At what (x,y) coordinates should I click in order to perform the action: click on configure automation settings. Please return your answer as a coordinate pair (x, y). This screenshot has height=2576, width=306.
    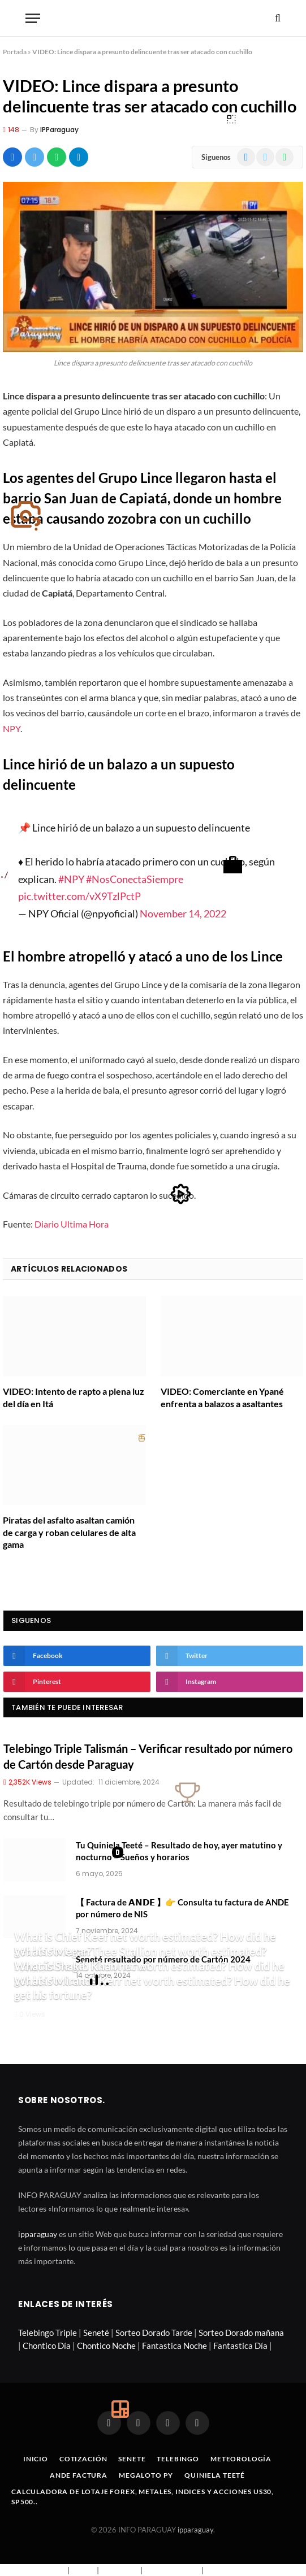
    Looking at the image, I should click on (180, 1194).